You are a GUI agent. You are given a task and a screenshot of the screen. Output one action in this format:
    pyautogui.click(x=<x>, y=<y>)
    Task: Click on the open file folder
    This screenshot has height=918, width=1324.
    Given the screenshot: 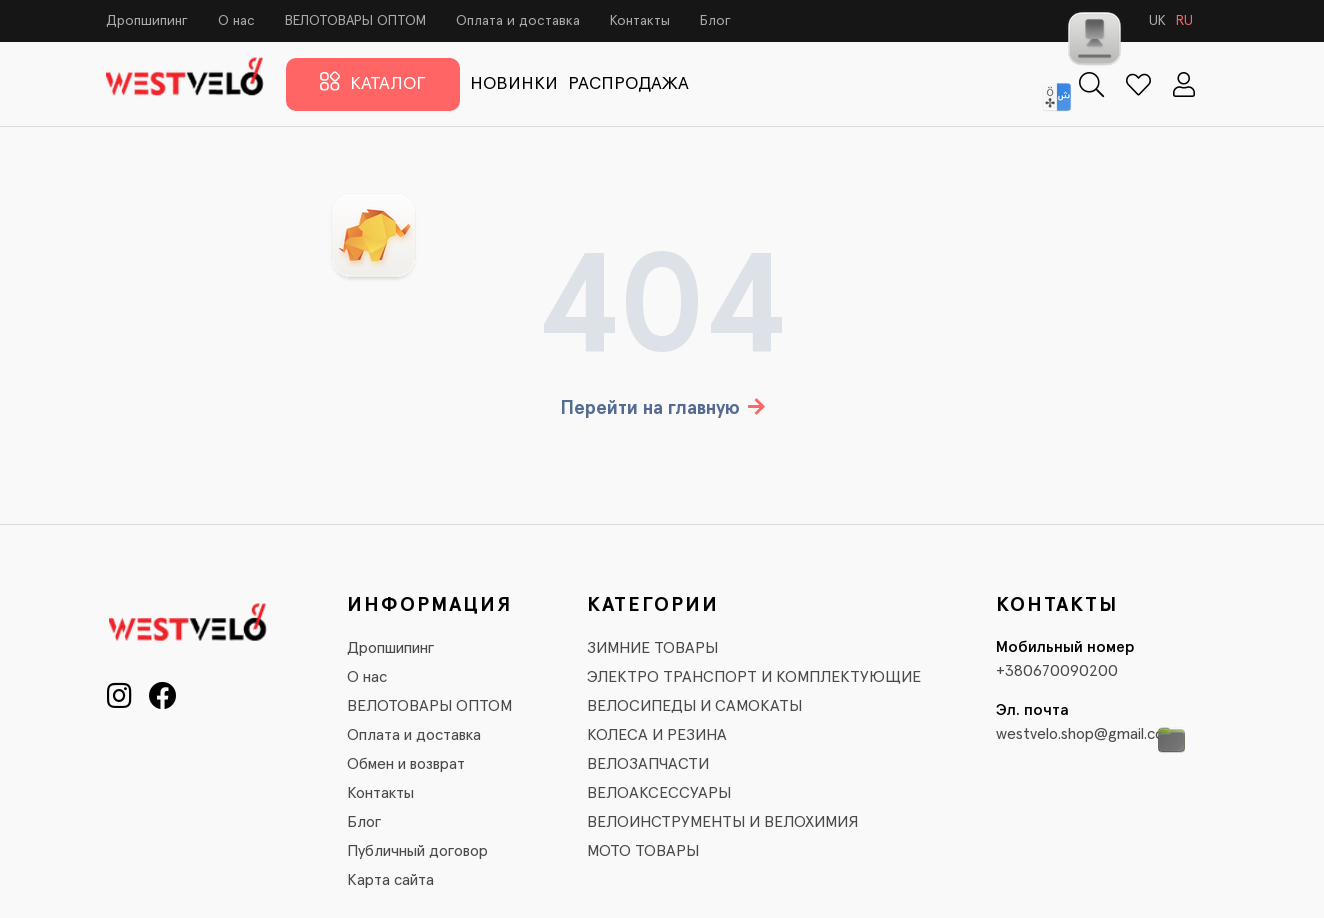 What is the action you would take?
    pyautogui.click(x=1171, y=739)
    